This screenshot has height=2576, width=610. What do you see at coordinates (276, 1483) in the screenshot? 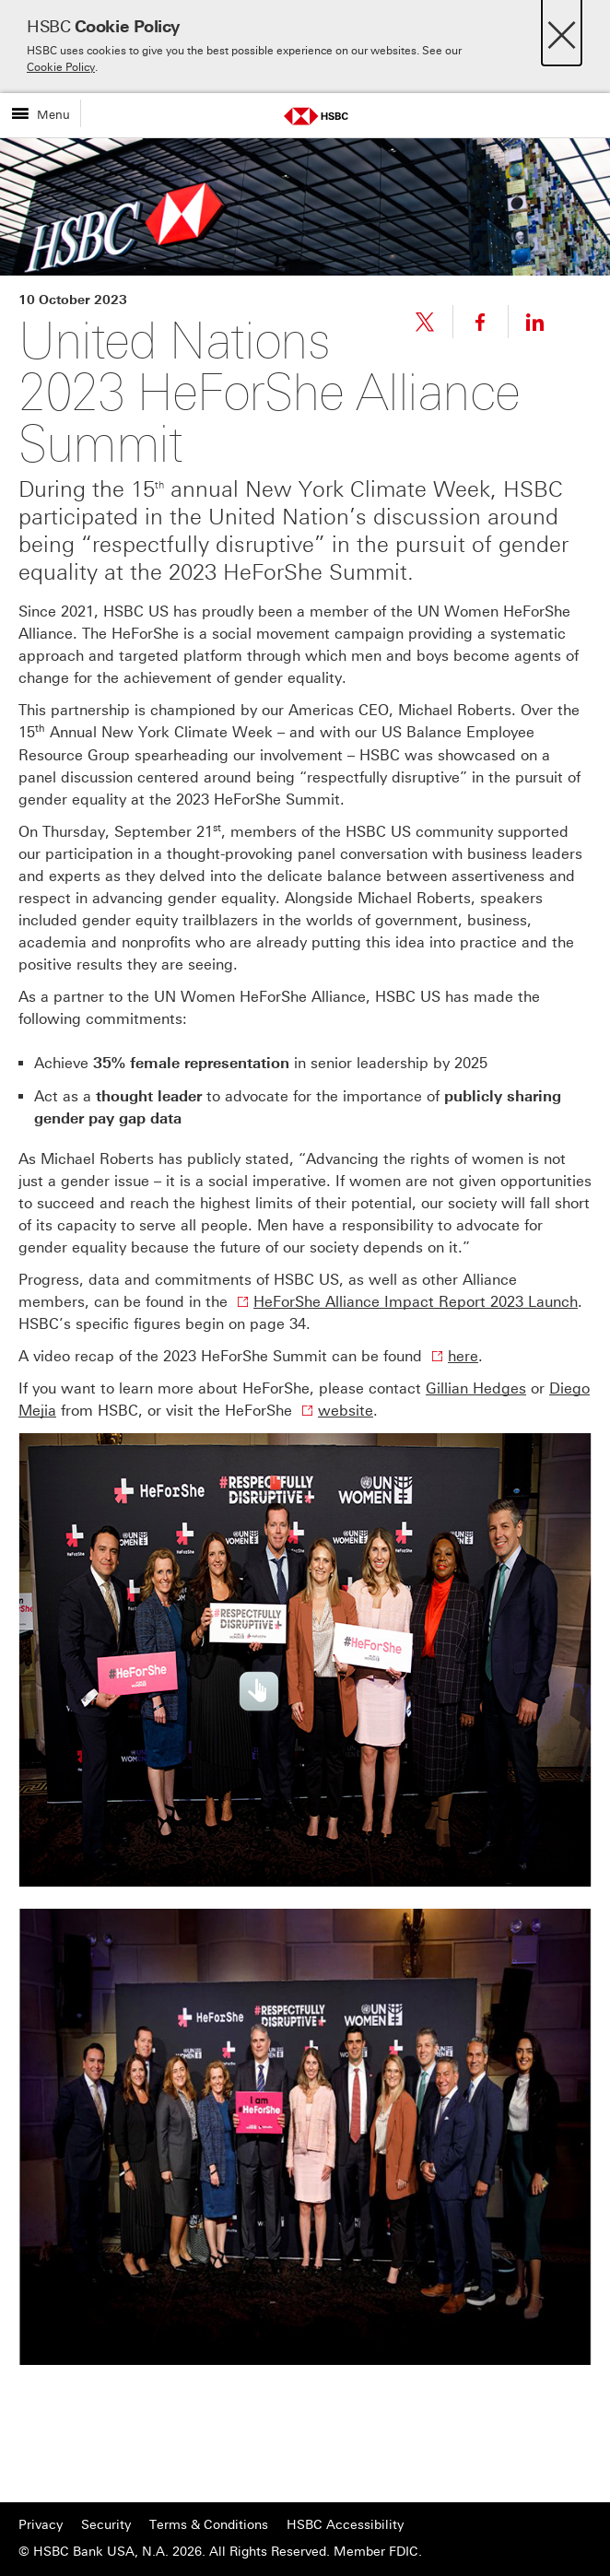
I see `a compressed tar archive file (.tar.z)` at bounding box center [276, 1483].